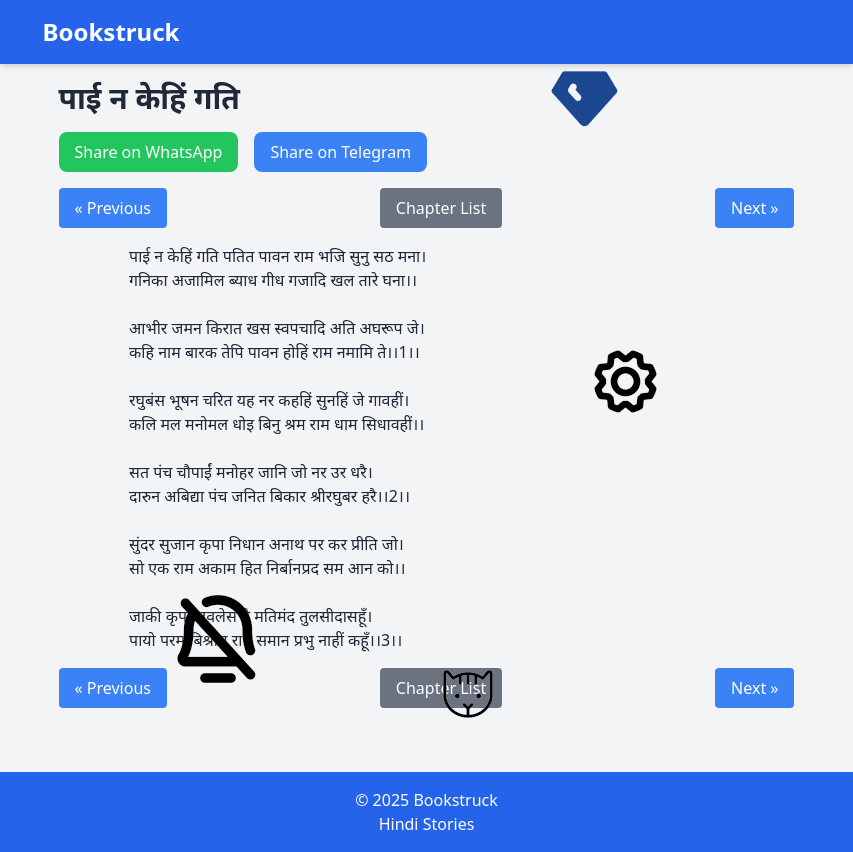 This screenshot has height=852, width=853. Describe the element at coordinates (625, 381) in the screenshot. I see `access settings` at that location.